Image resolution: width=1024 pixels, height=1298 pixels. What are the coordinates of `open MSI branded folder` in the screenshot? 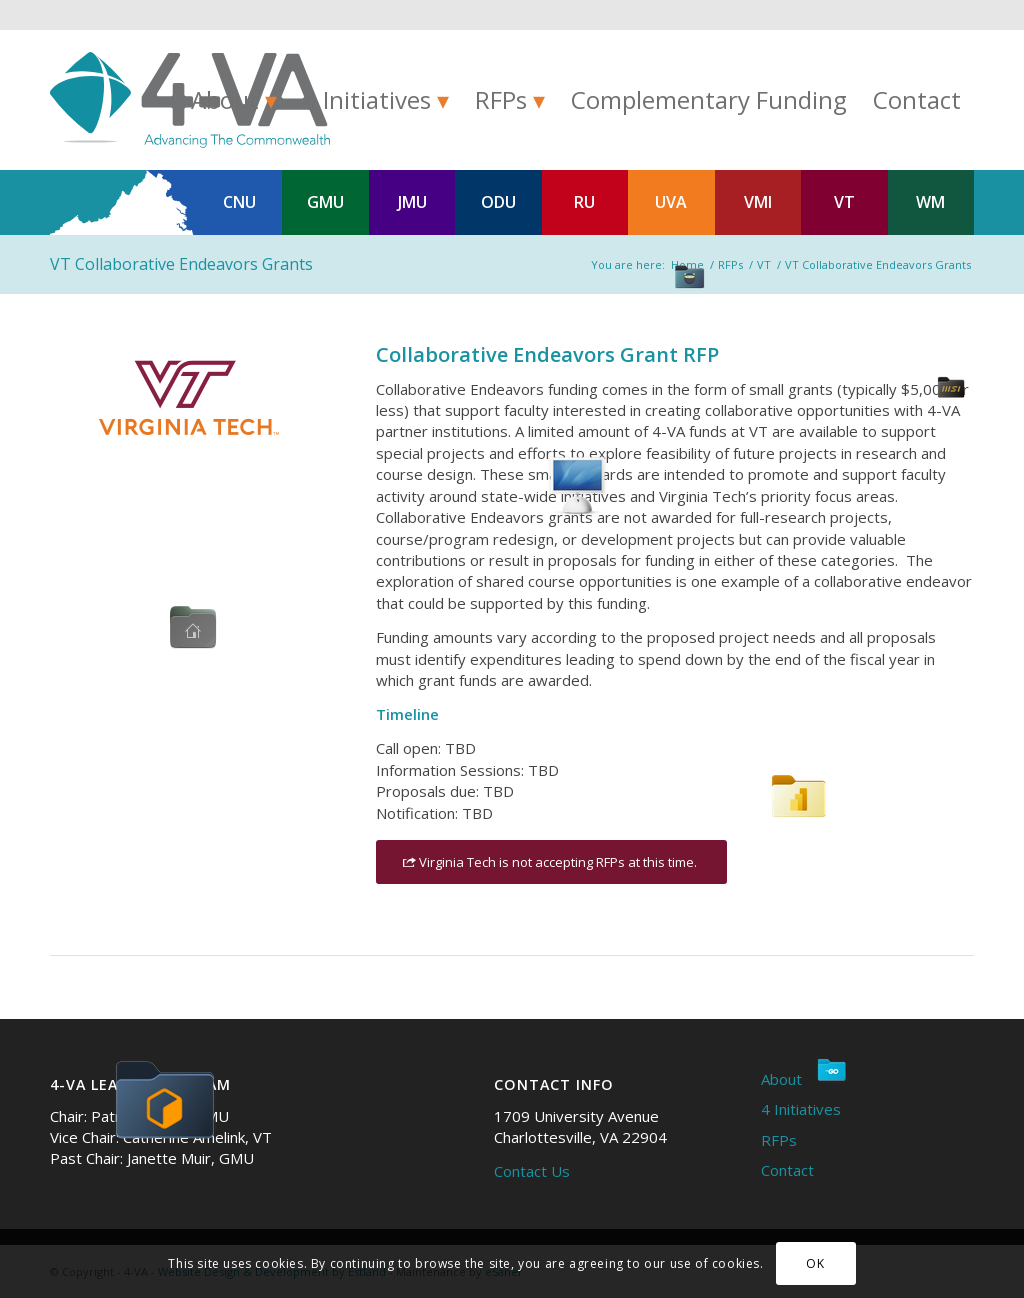 It's located at (951, 388).